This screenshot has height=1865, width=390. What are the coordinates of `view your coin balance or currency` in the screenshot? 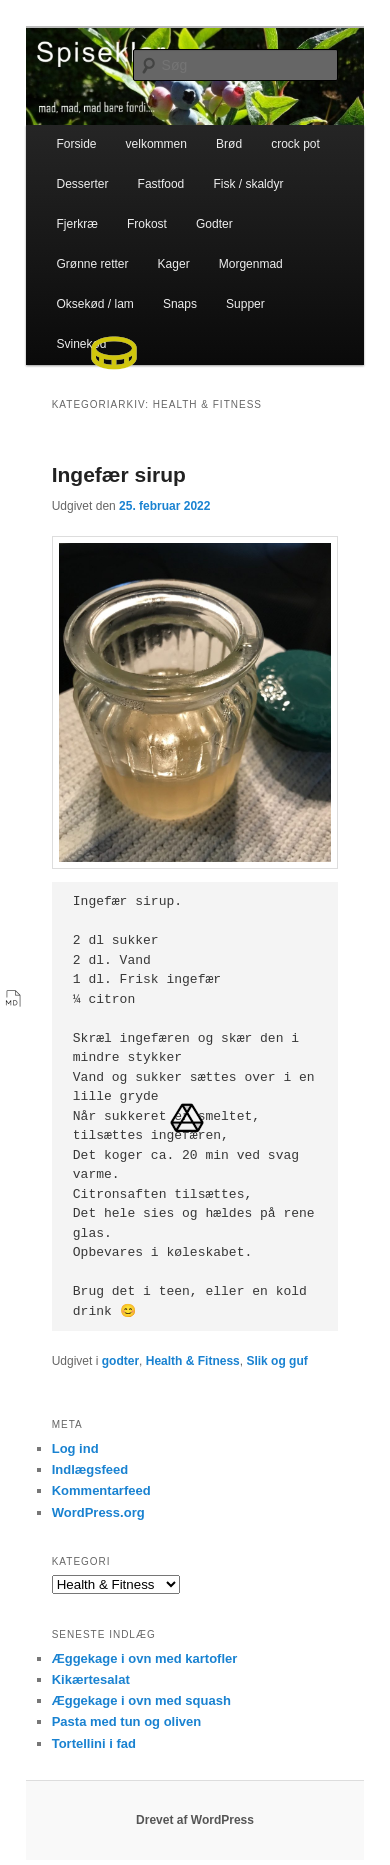 It's located at (114, 353).